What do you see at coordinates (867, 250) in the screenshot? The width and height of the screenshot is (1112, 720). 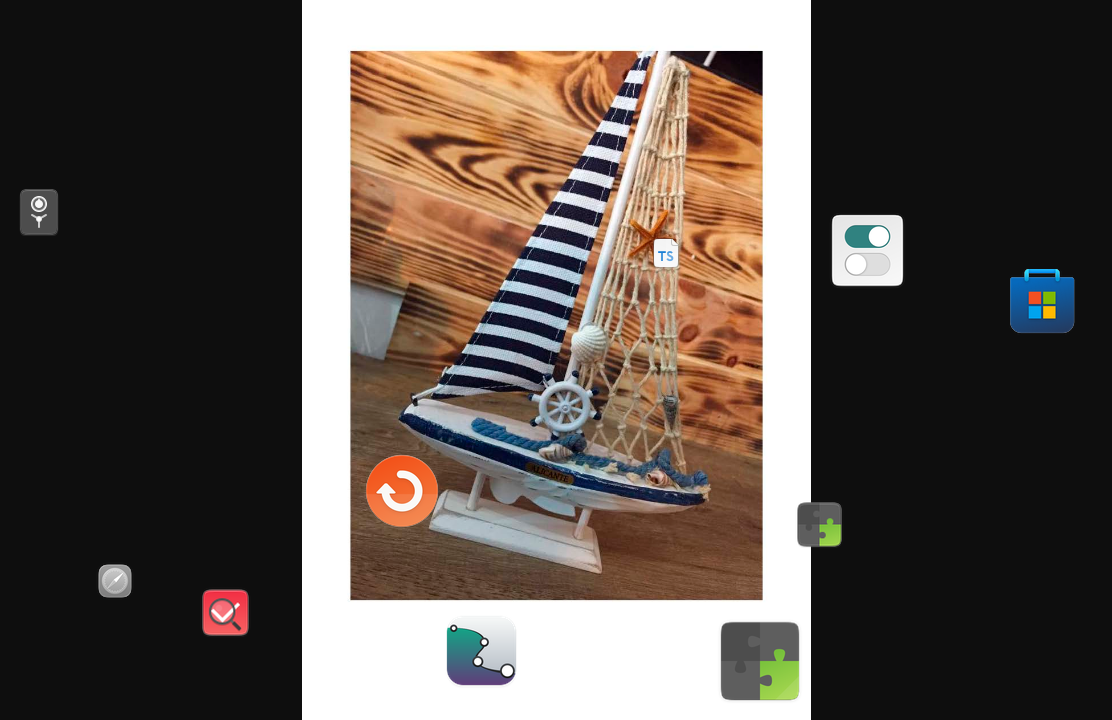 I see `open gnome tweaks to customize desktop settings` at bounding box center [867, 250].